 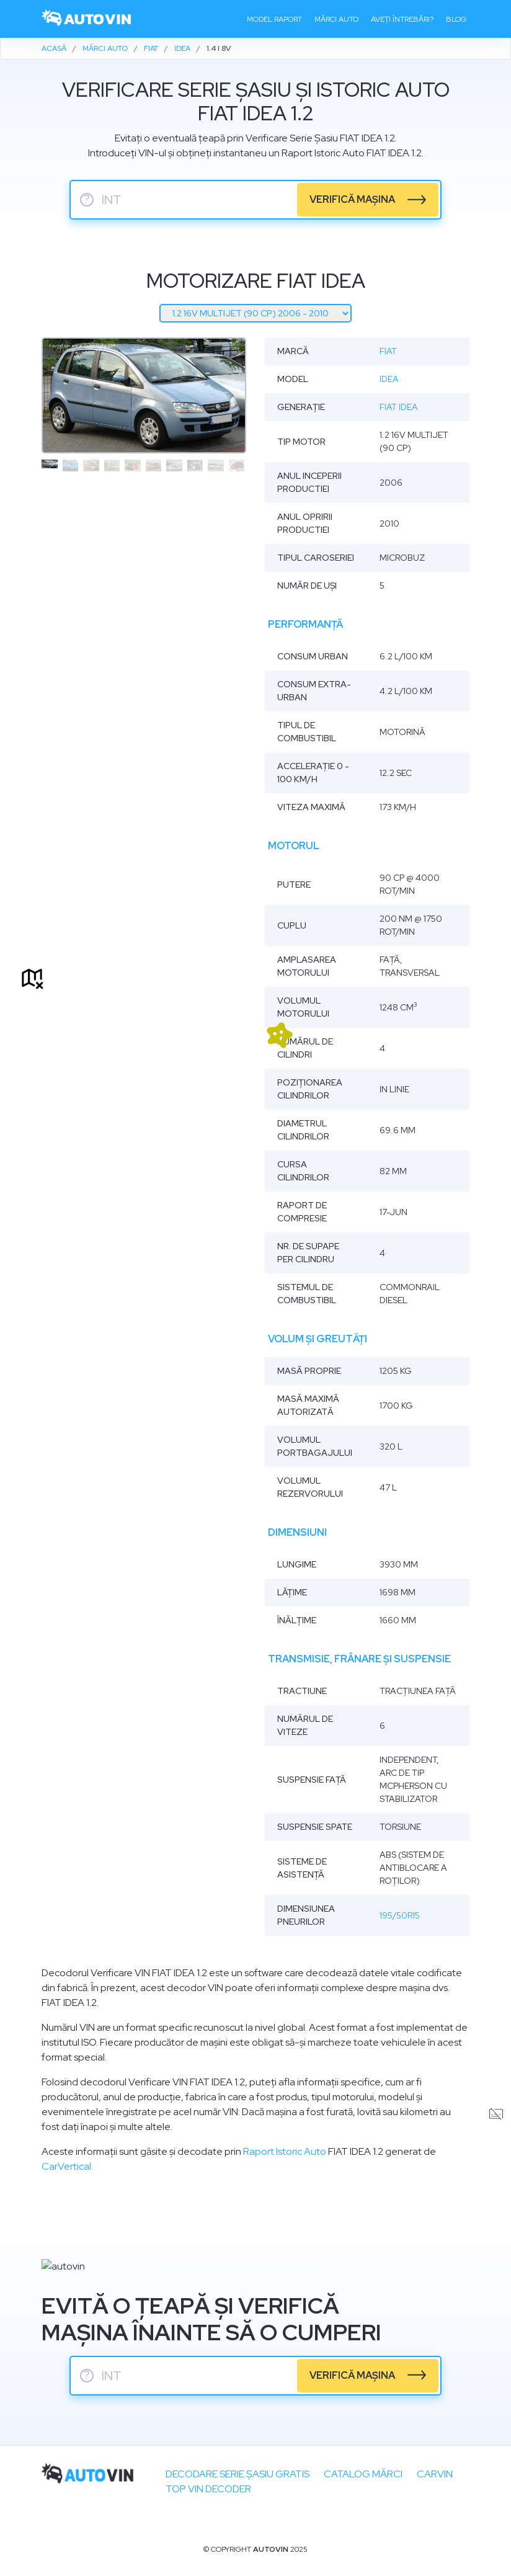 I want to click on indicates a disease or infection status, so click(x=280, y=1035).